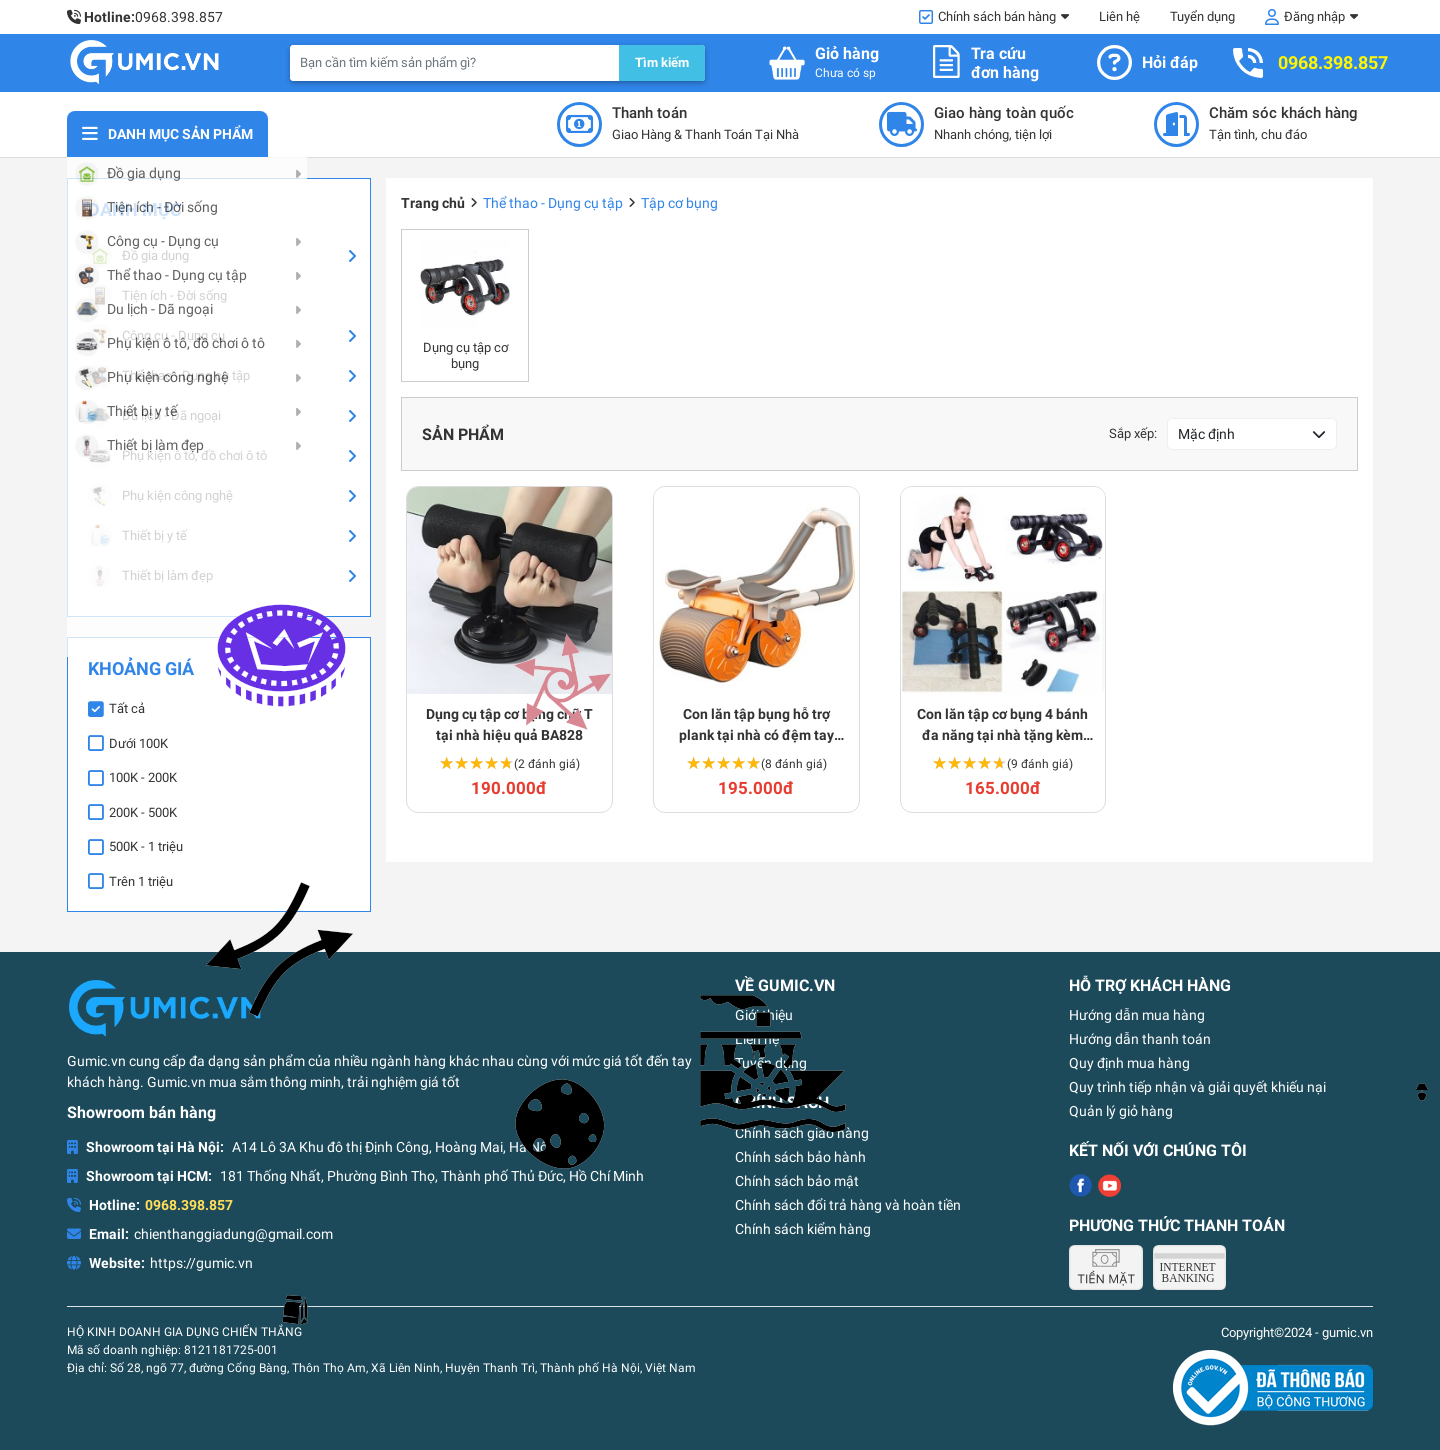 The image size is (1440, 1450). Describe the element at coordinates (281, 655) in the screenshot. I see `view your premium currency balance` at that location.